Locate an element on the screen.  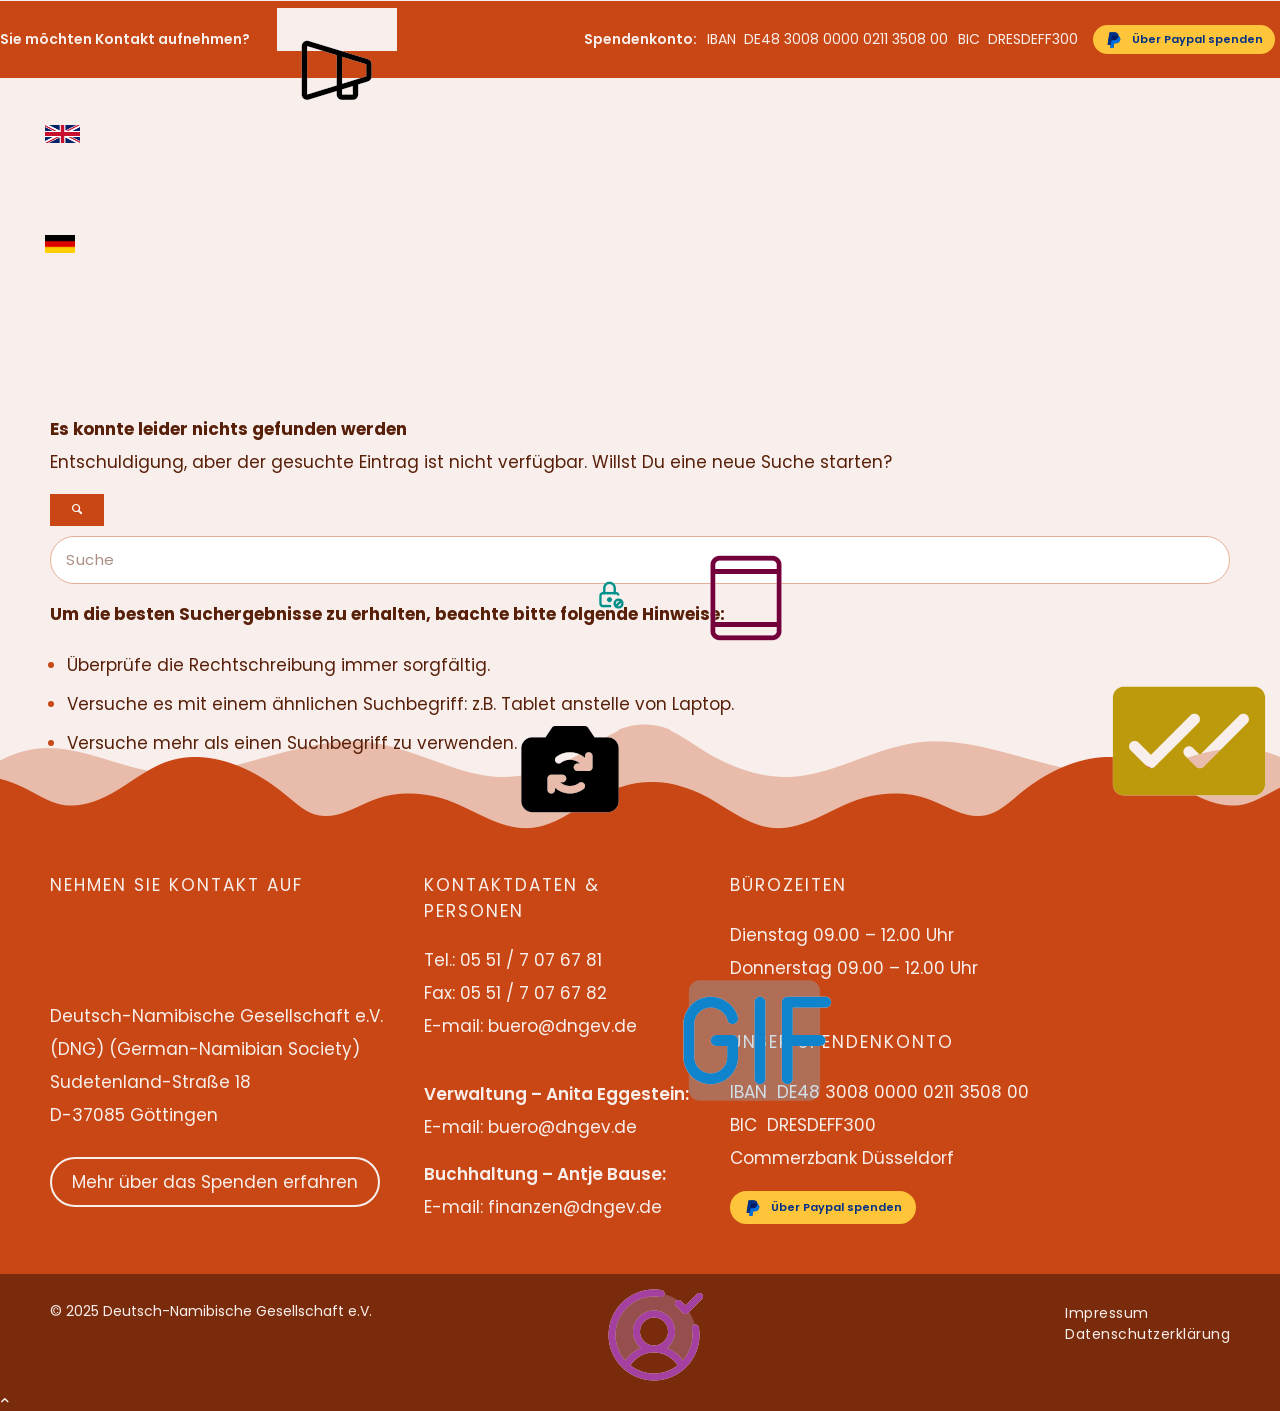
cancel or revoke access permissions is located at coordinates (609, 594).